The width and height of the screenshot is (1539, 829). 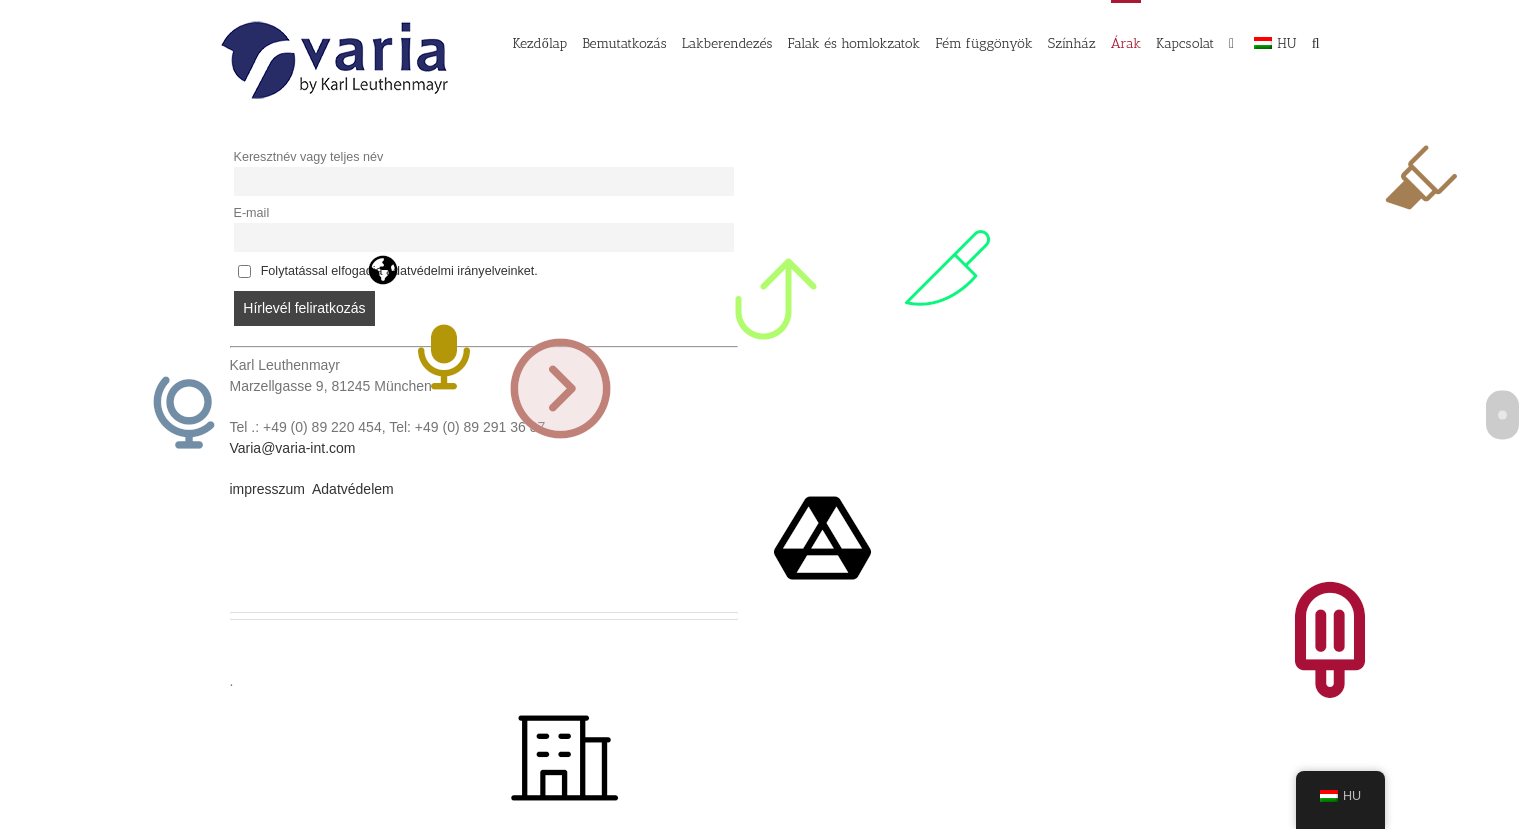 What do you see at coordinates (1330, 639) in the screenshot?
I see `indicates frozen treats or ice cream category` at bounding box center [1330, 639].